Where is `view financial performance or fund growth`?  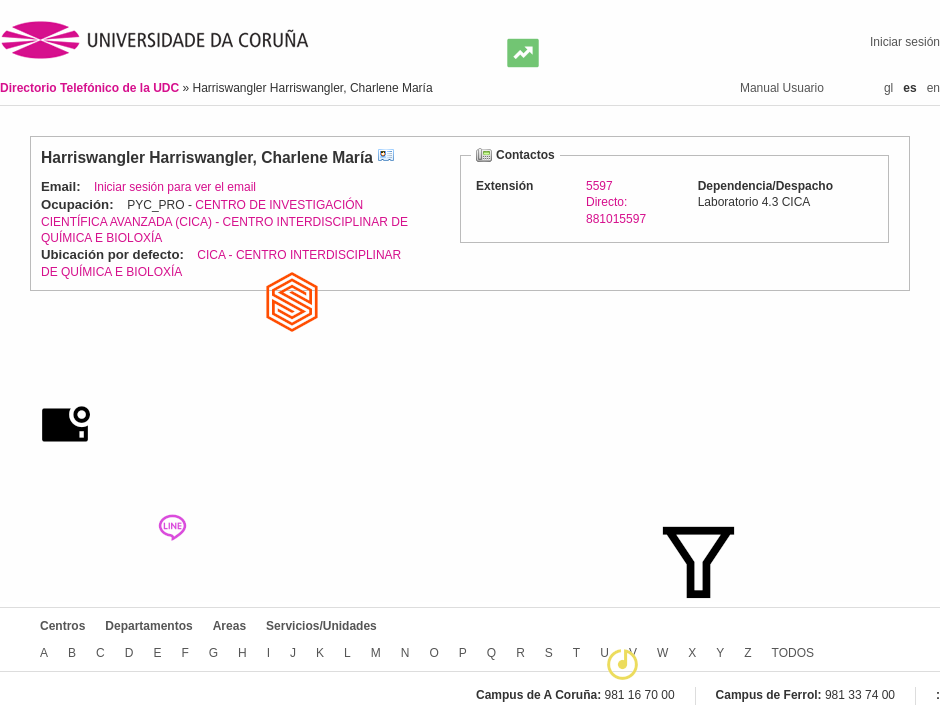 view financial performance or fund growth is located at coordinates (523, 53).